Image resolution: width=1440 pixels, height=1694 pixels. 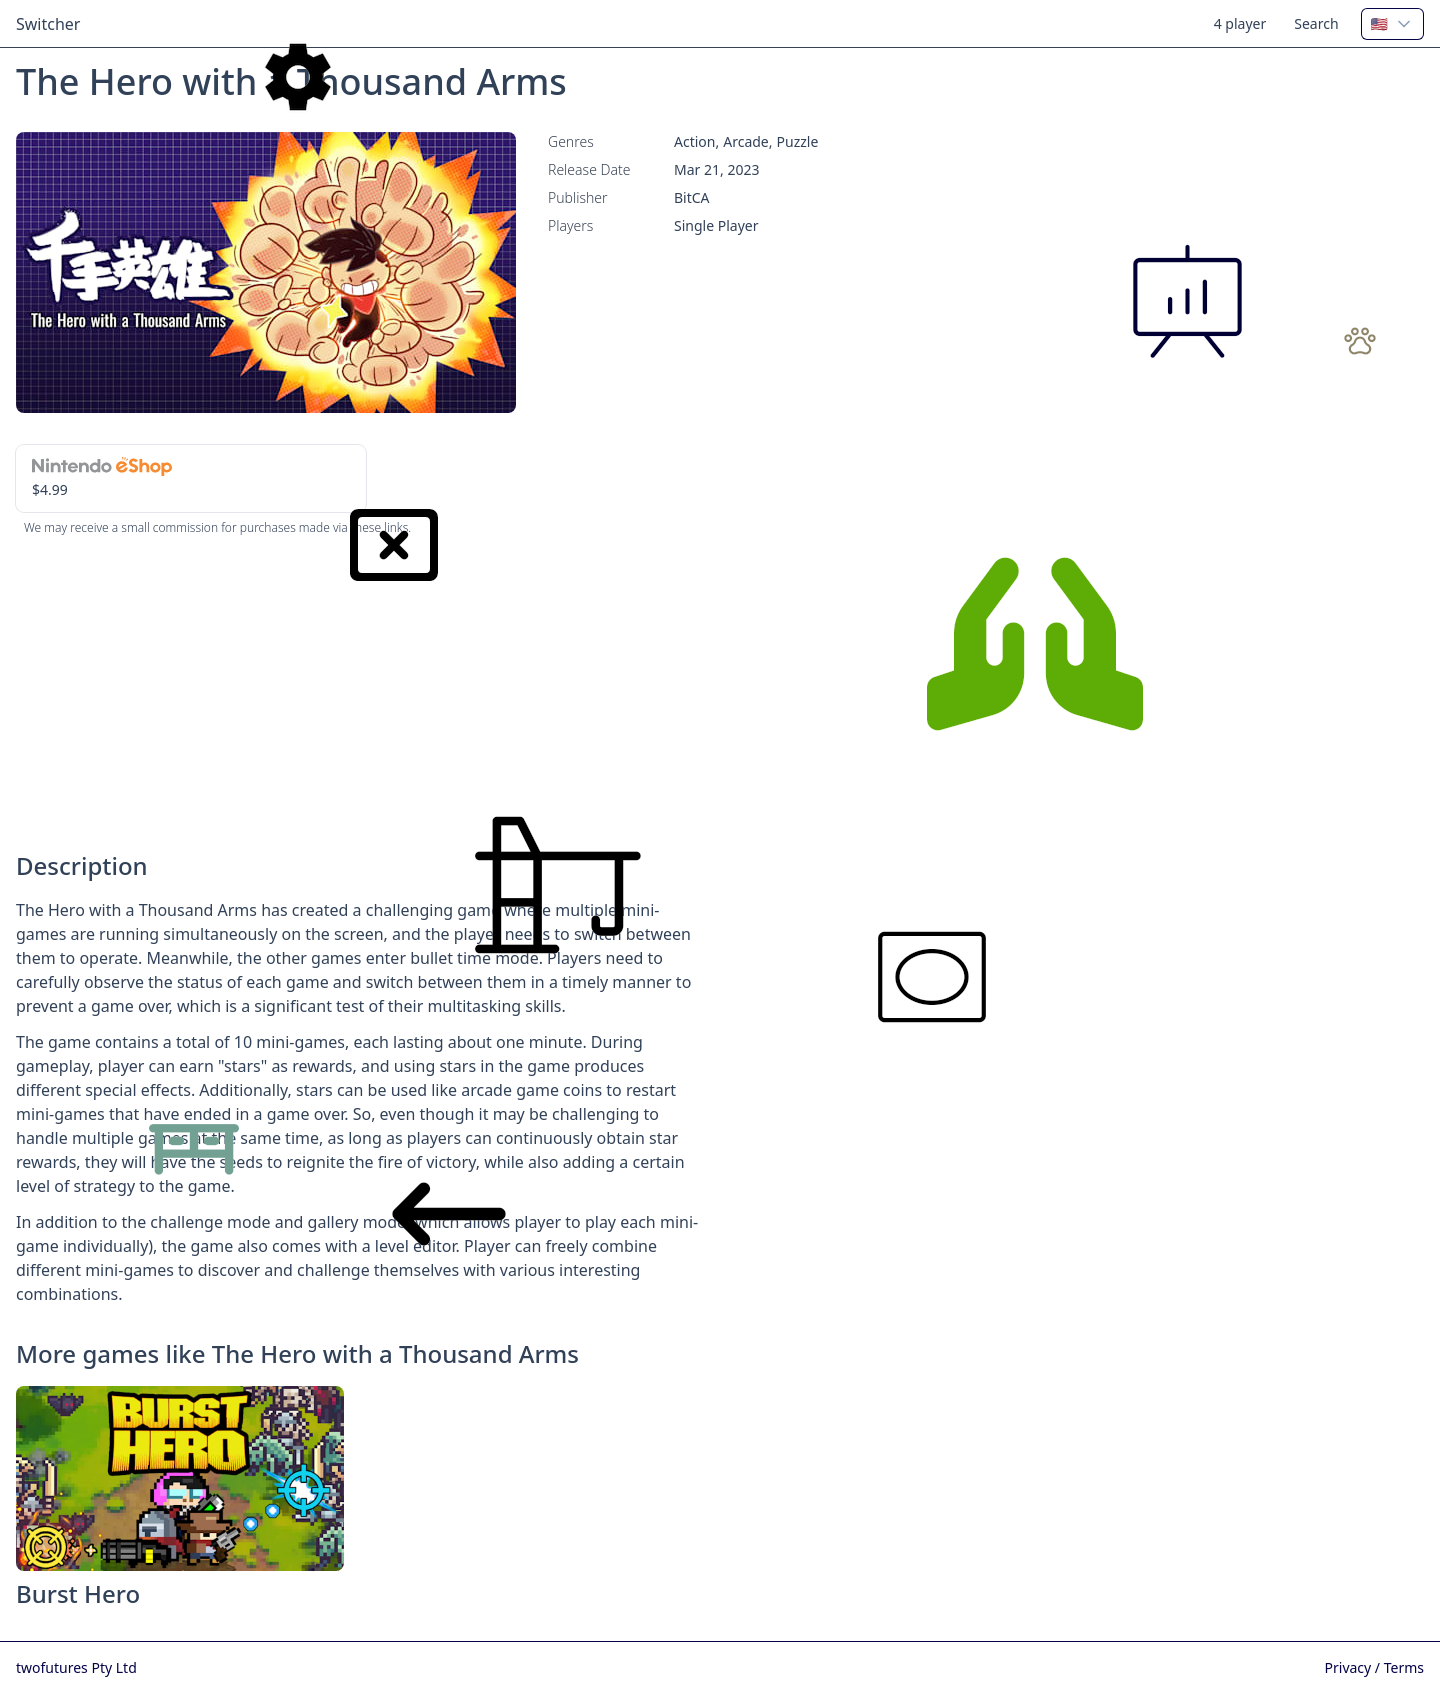 What do you see at coordinates (449, 1214) in the screenshot?
I see `go back to the previous page` at bounding box center [449, 1214].